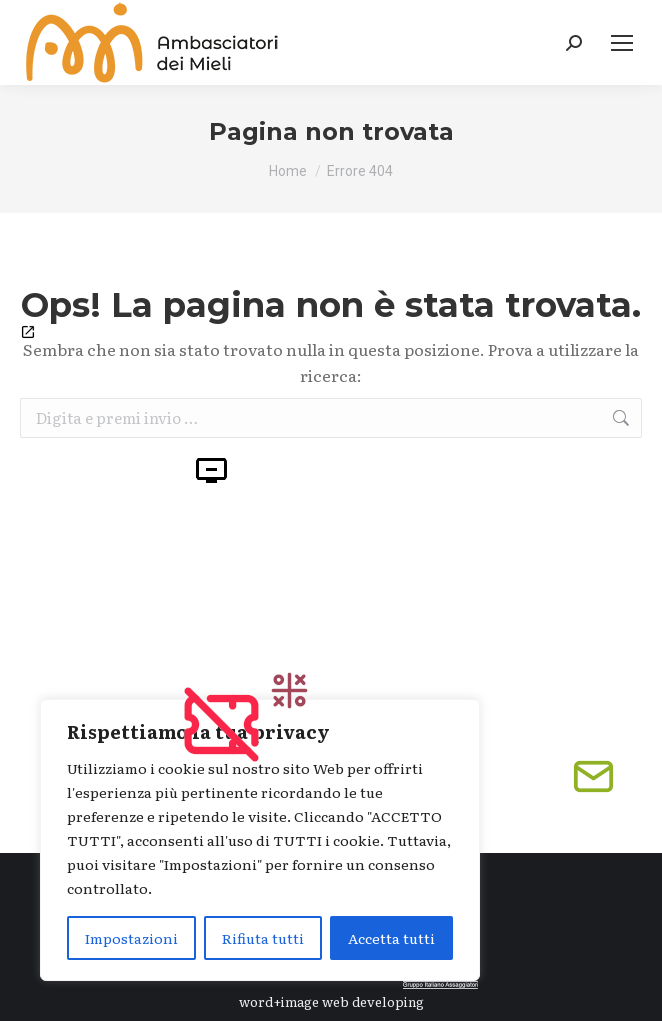 This screenshot has width=662, height=1021. Describe the element at coordinates (593, 776) in the screenshot. I see `open your email inbox` at that location.